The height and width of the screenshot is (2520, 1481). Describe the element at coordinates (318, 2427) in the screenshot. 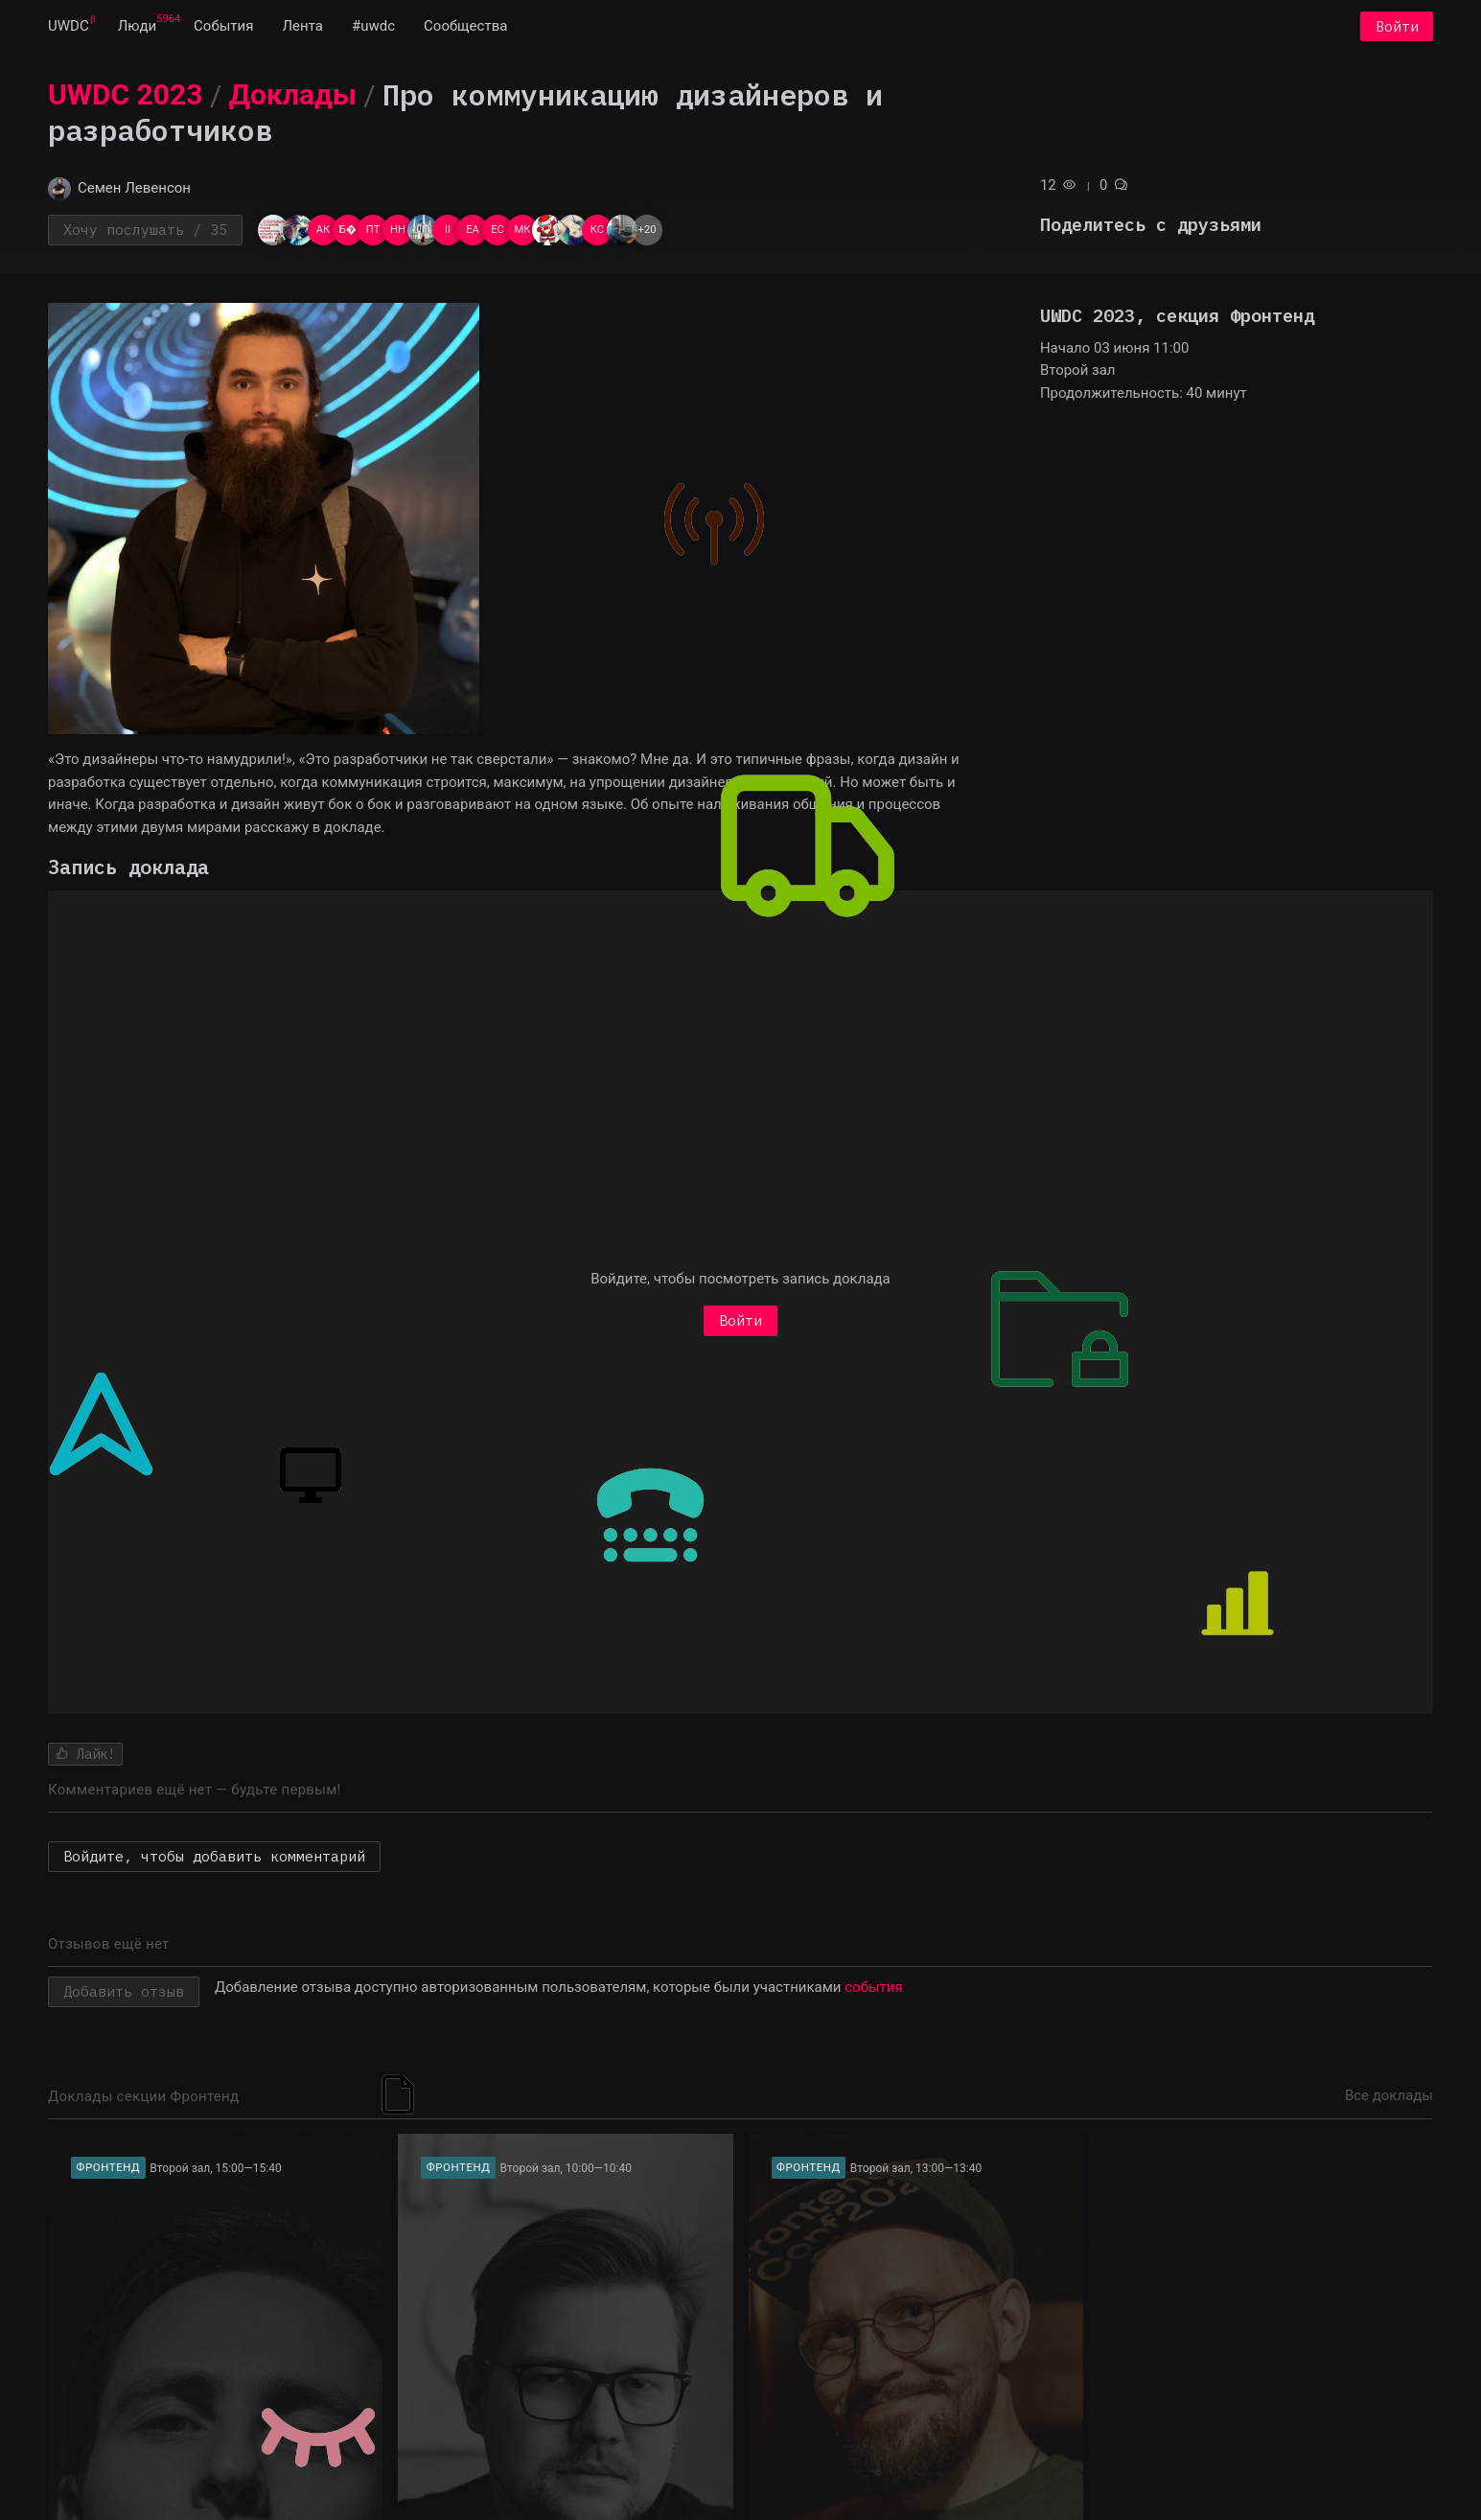

I see `hide password or sensitive content` at that location.